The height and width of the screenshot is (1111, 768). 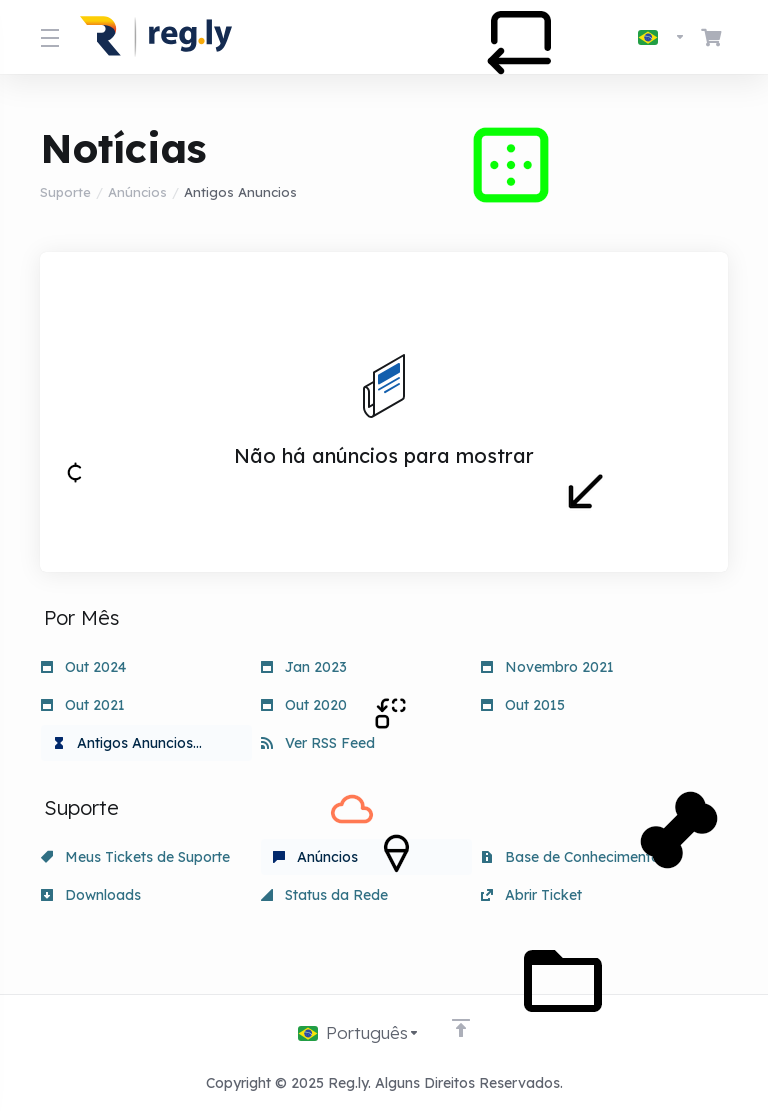 I want to click on replace or swap an item, so click(x=390, y=713).